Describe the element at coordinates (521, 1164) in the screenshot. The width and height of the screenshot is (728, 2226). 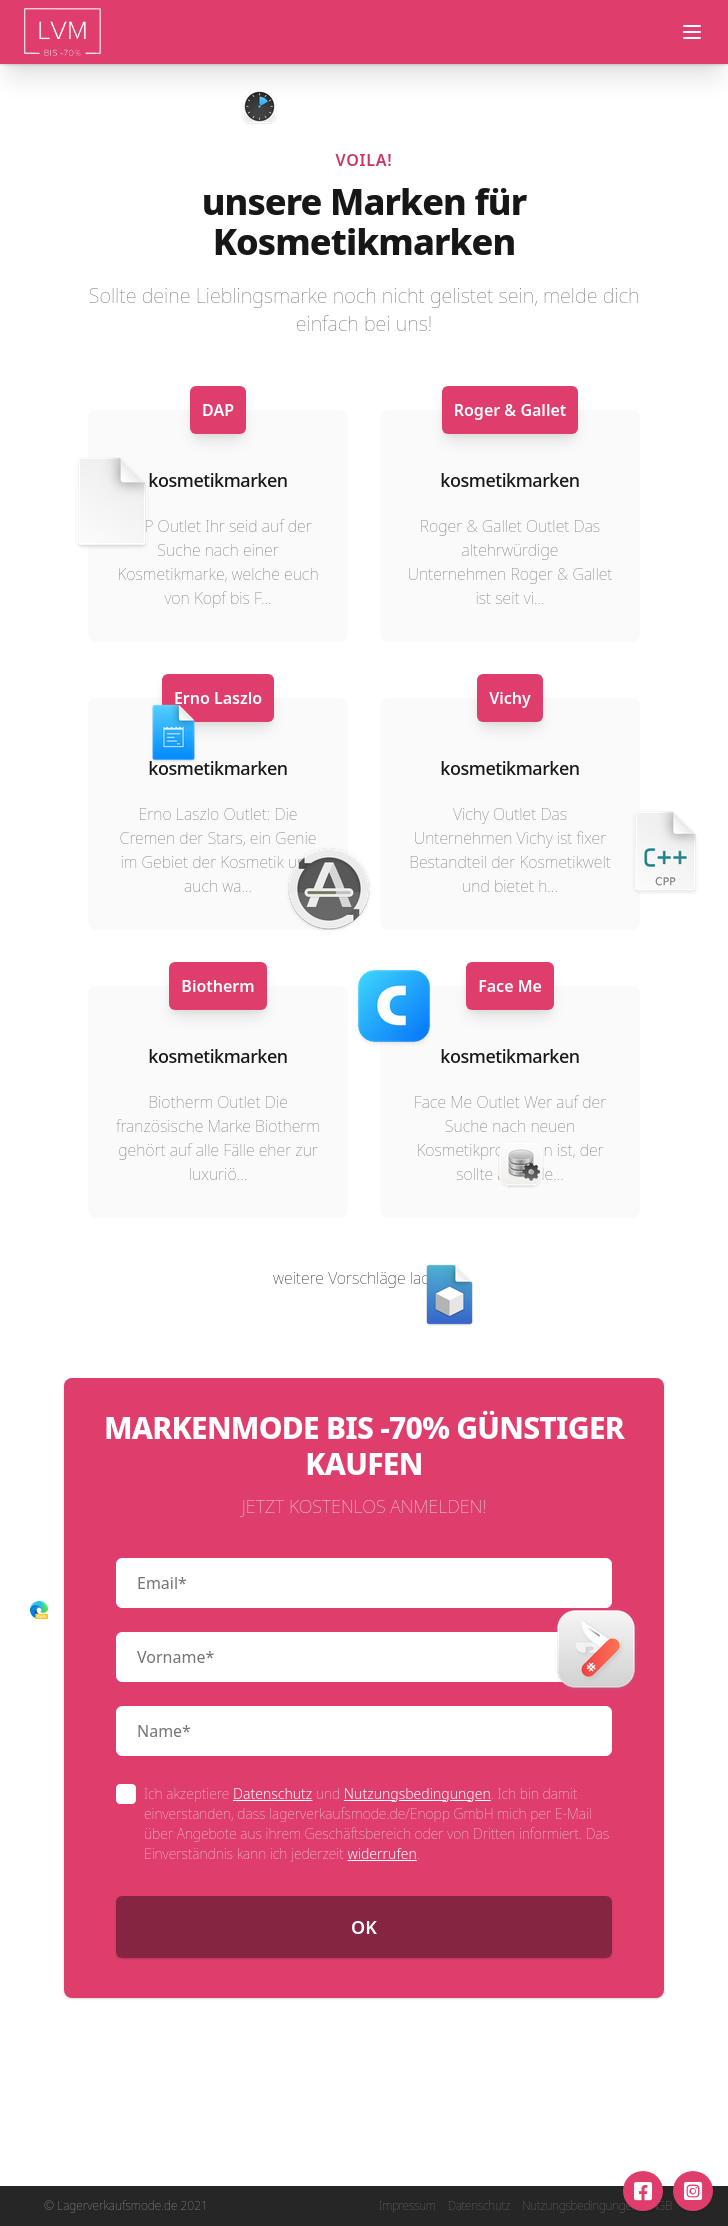
I see `open gda database browser application` at that location.